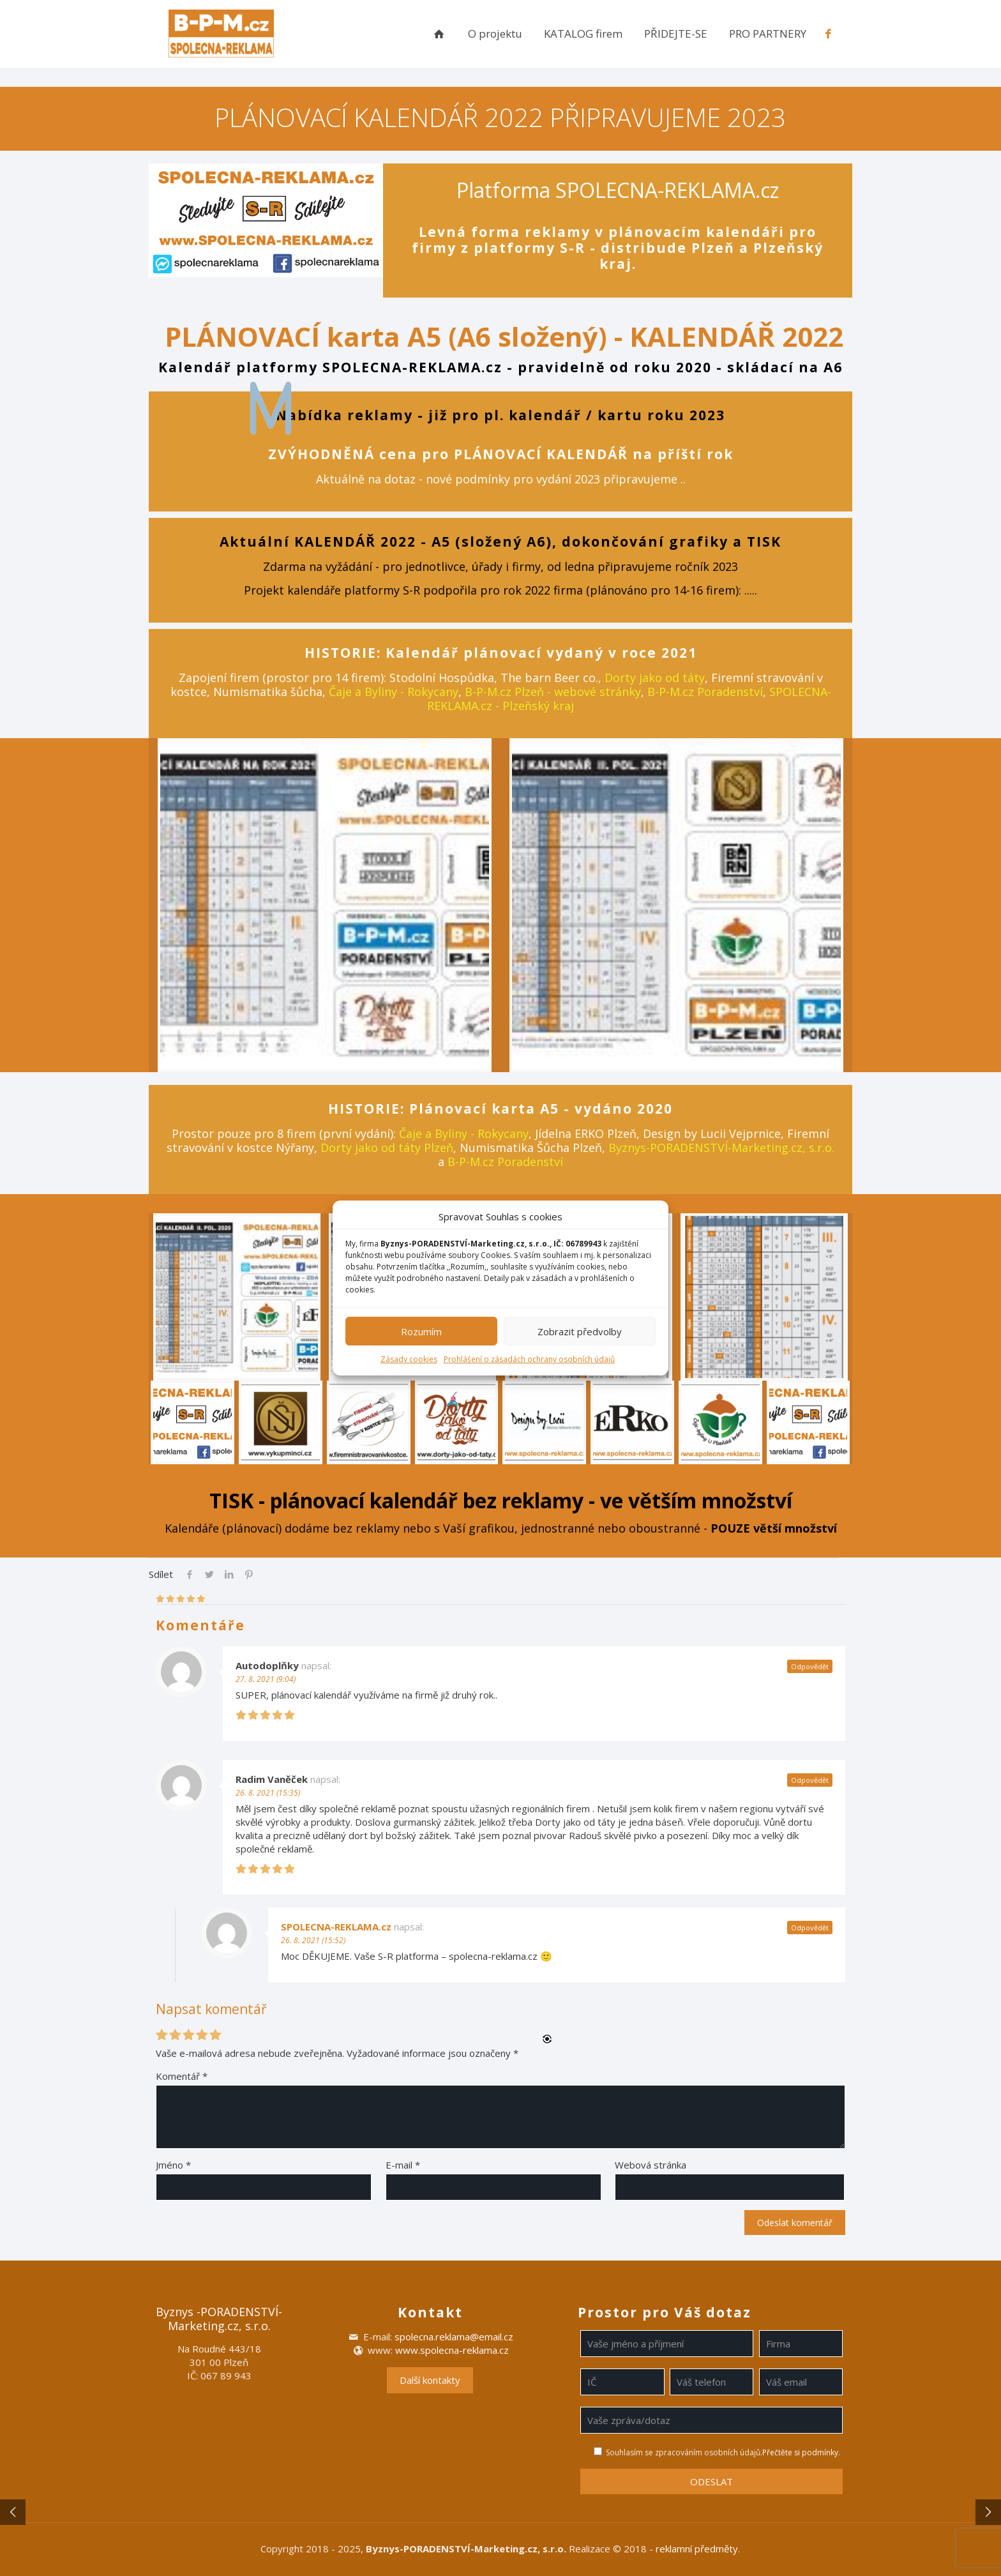 The width and height of the screenshot is (1001, 2576). Describe the element at coordinates (547, 2039) in the screenshot. I see `analyze or process data` at that location.